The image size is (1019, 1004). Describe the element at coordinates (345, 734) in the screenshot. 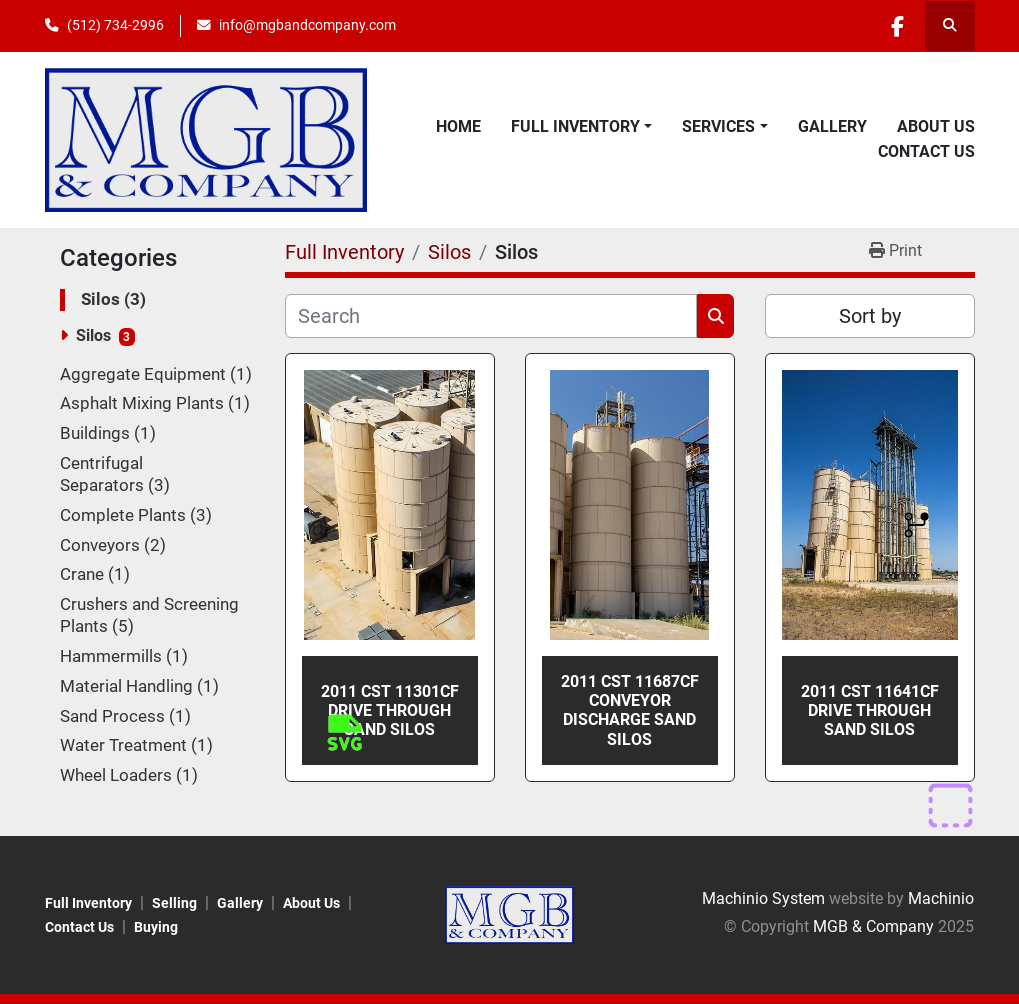

I see `an SVG file type indicator` at that location.